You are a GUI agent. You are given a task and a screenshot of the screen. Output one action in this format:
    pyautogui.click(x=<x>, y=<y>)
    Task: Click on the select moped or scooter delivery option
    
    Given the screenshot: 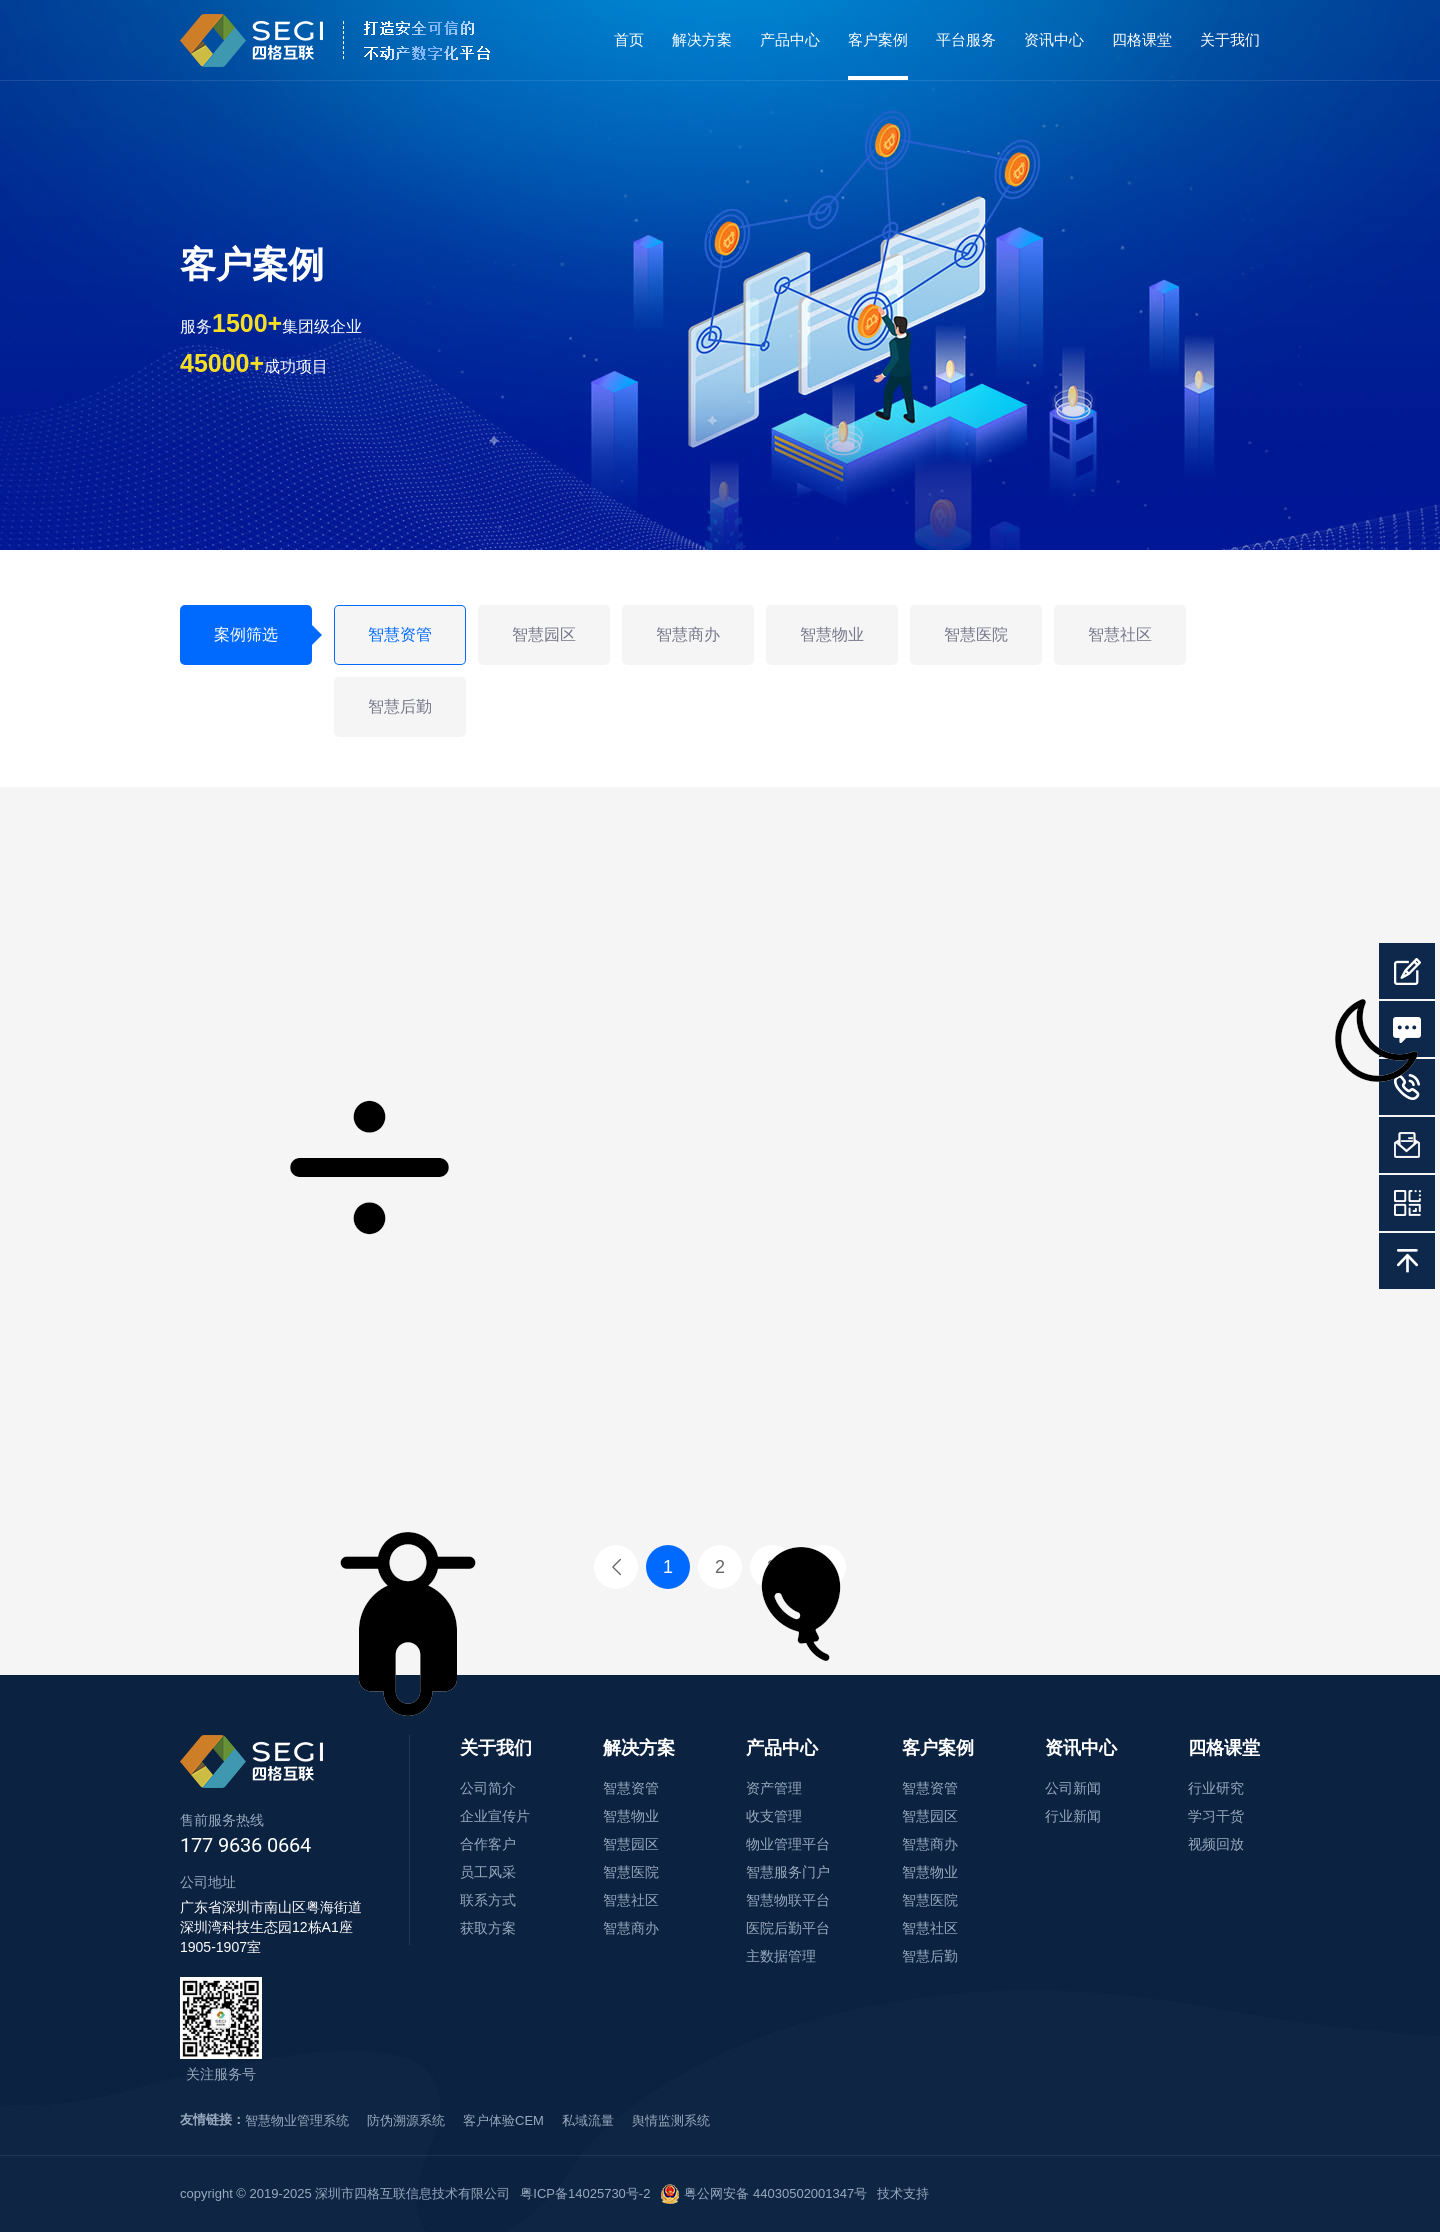 What is the action you would take?
    pyautogui.click(x=408, y=1624)
    